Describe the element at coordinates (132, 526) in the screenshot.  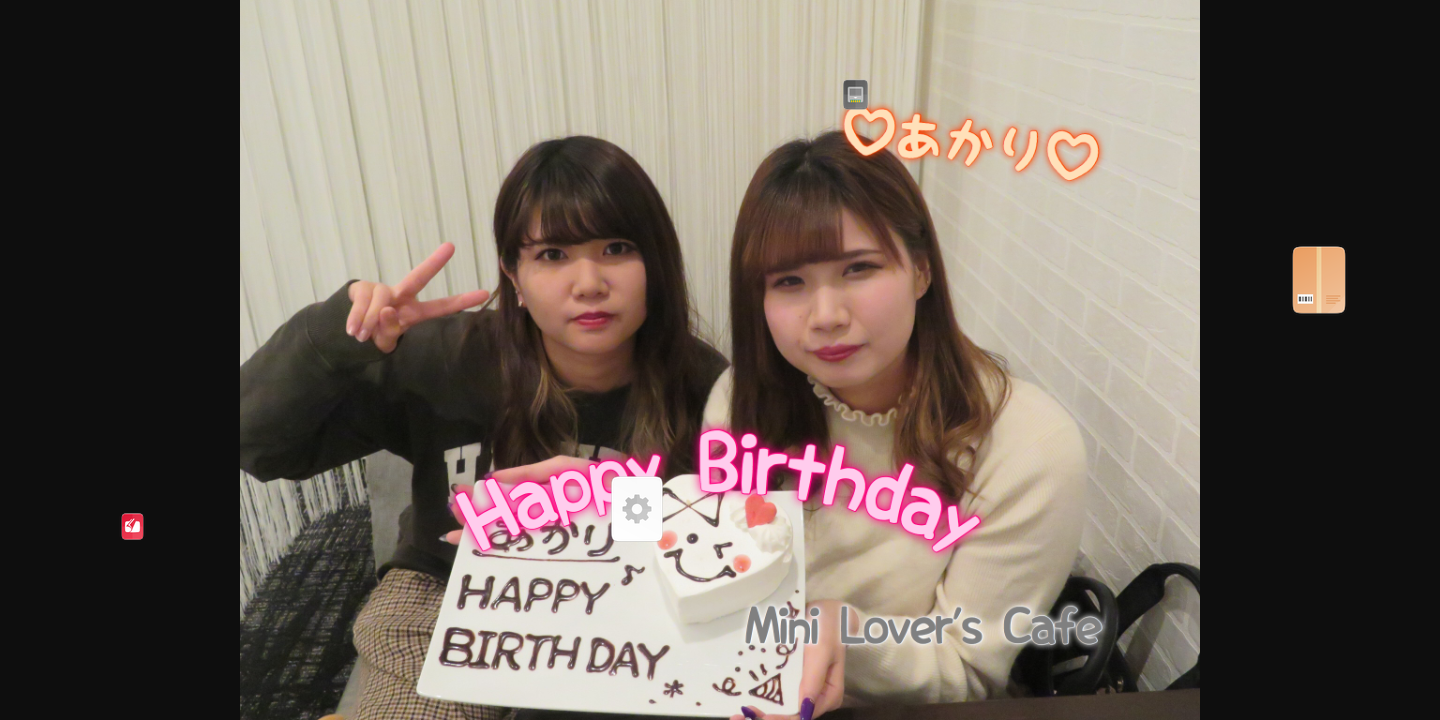
I see `an EPS image file` at that location.